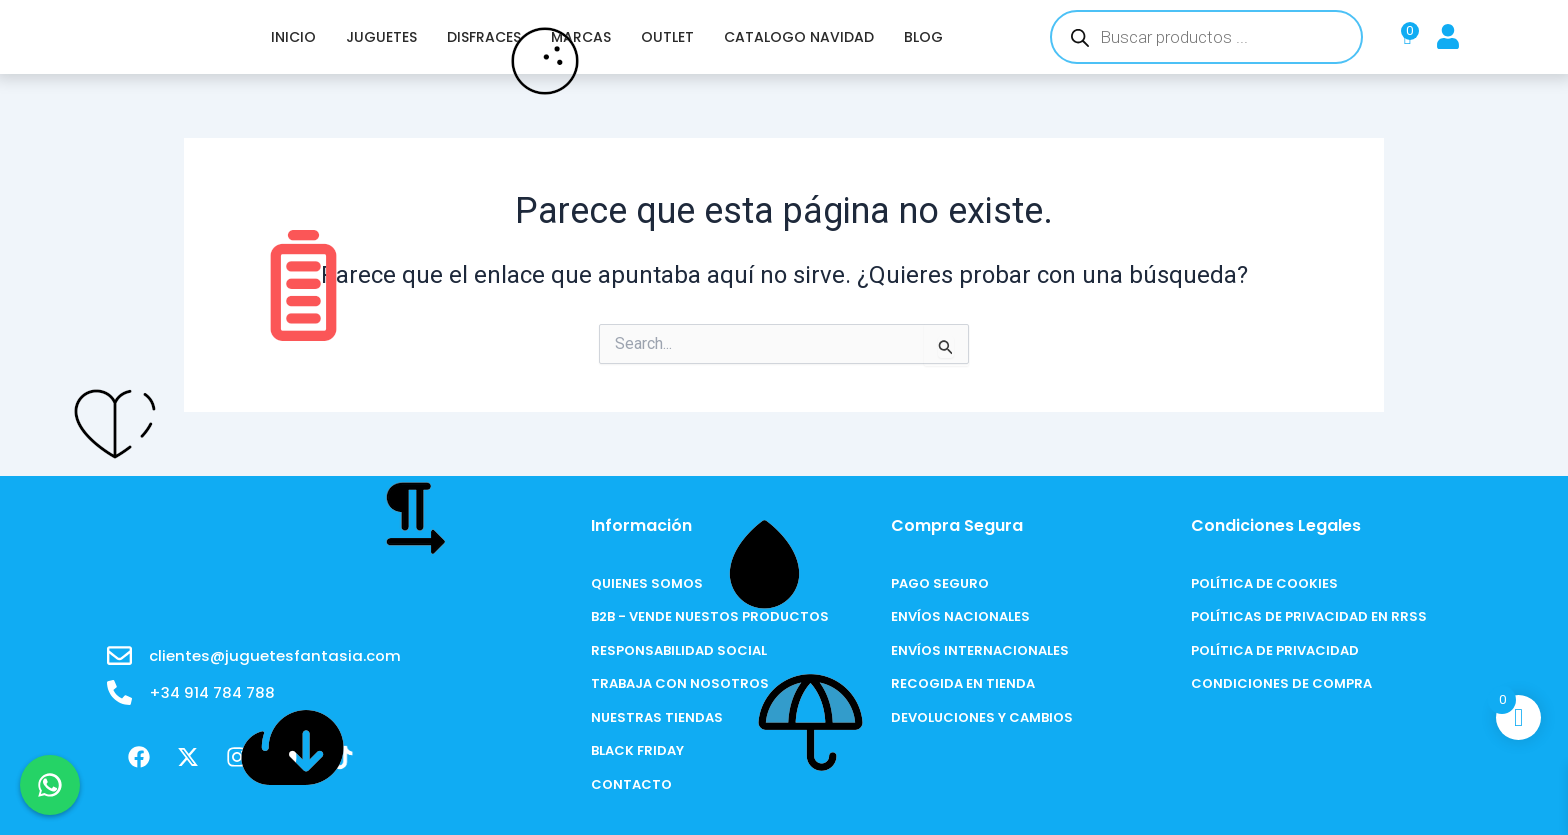 This screenshot has width=1568, height=835. I want to click on indicates battery is fully charged, so click(303, 285).